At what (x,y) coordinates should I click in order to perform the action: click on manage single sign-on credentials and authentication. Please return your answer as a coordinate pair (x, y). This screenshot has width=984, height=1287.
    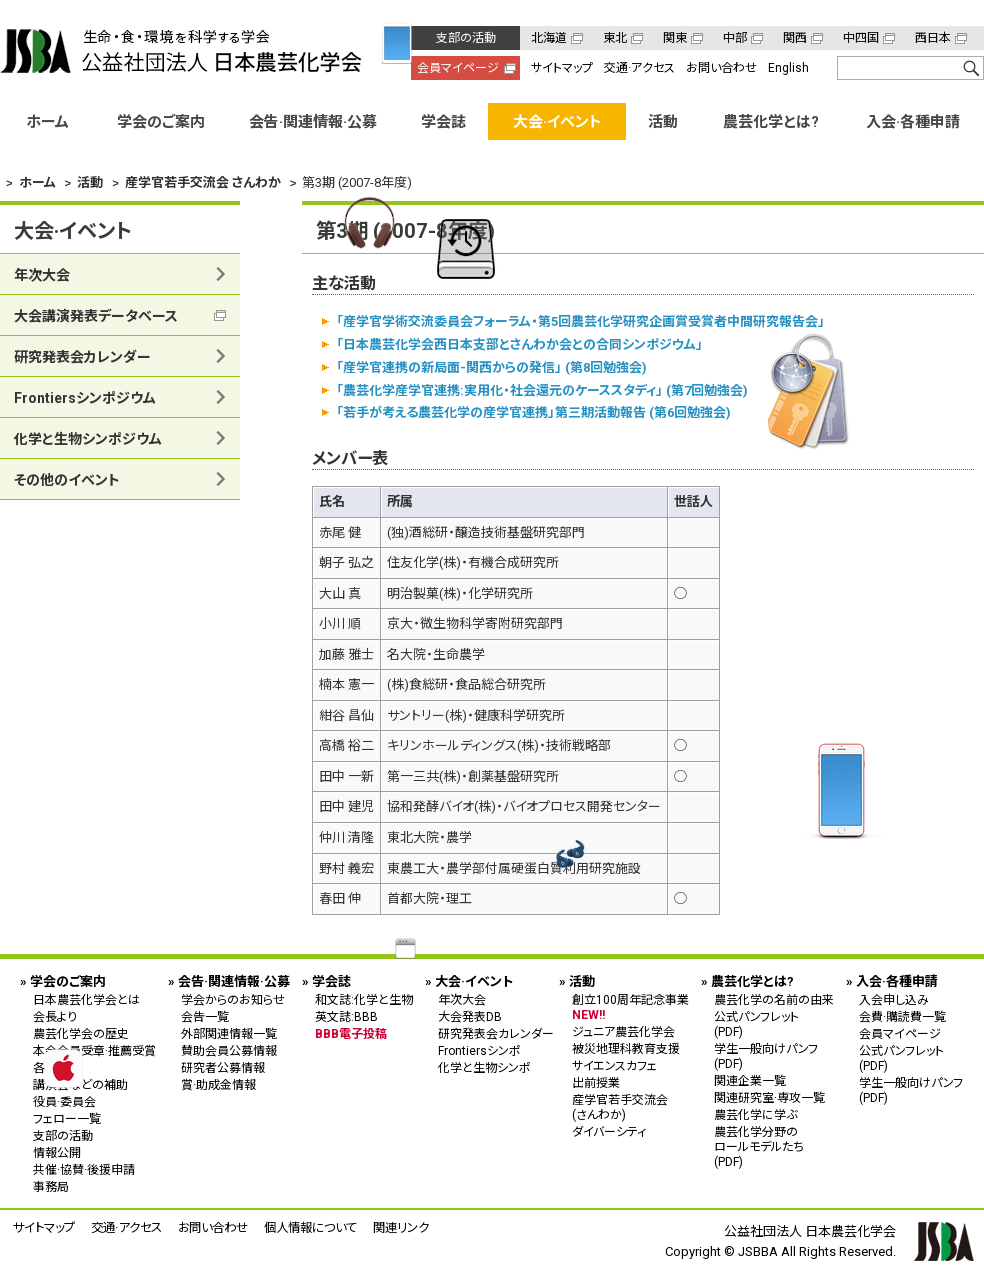
    Looking at the image, I should click on (808, 391).